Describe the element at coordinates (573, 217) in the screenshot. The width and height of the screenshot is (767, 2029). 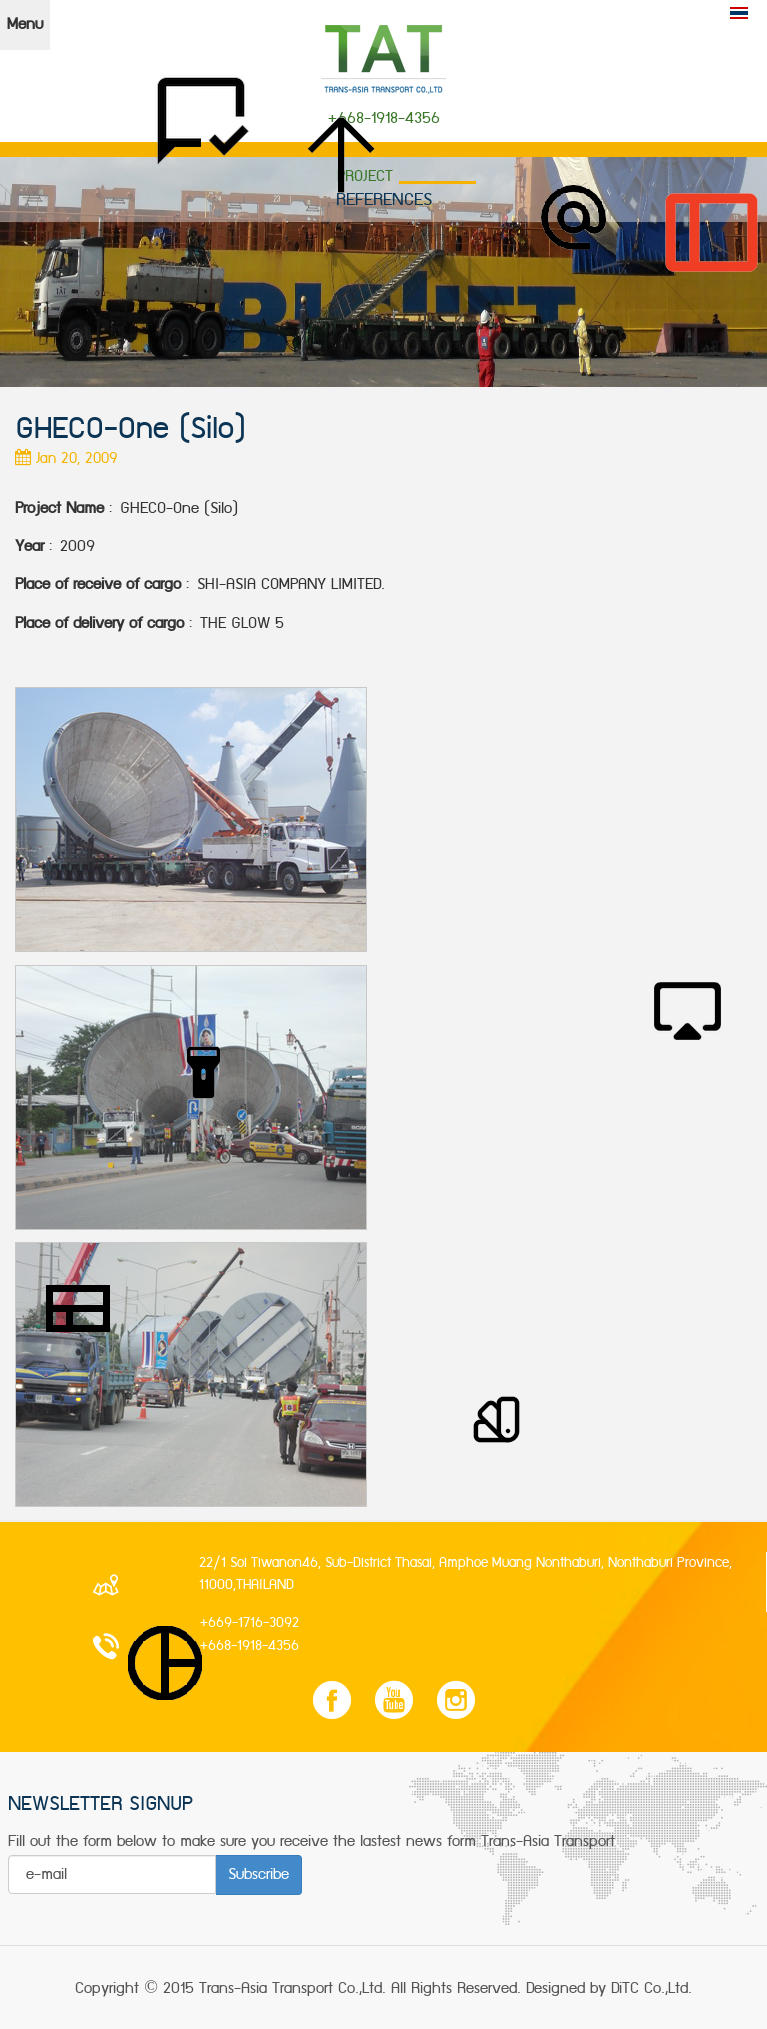
I see `enter or view email address` at that location.